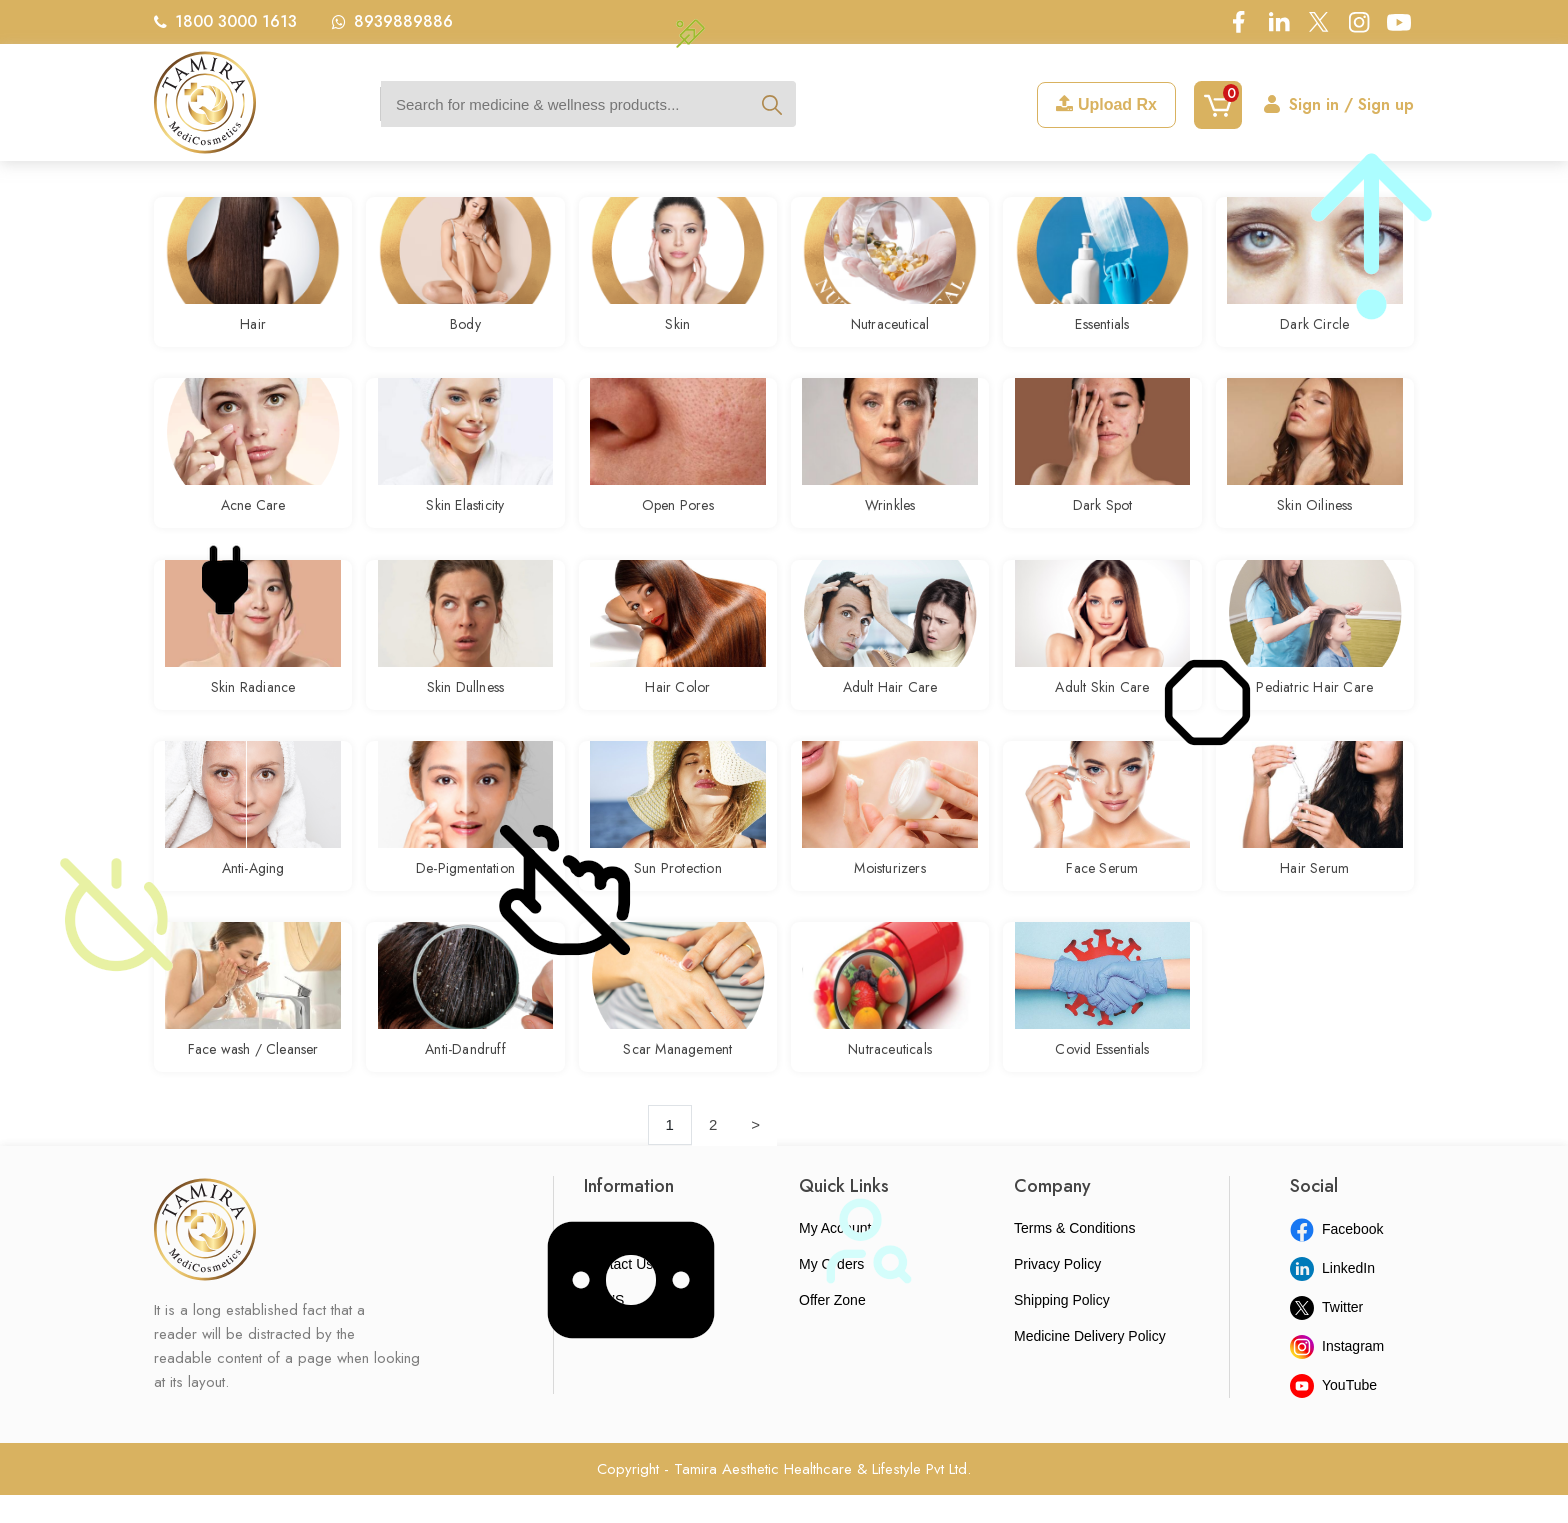  Describe the element at coordinates (1371, 236) in the screenshot. I see `upload from current location` at that location.